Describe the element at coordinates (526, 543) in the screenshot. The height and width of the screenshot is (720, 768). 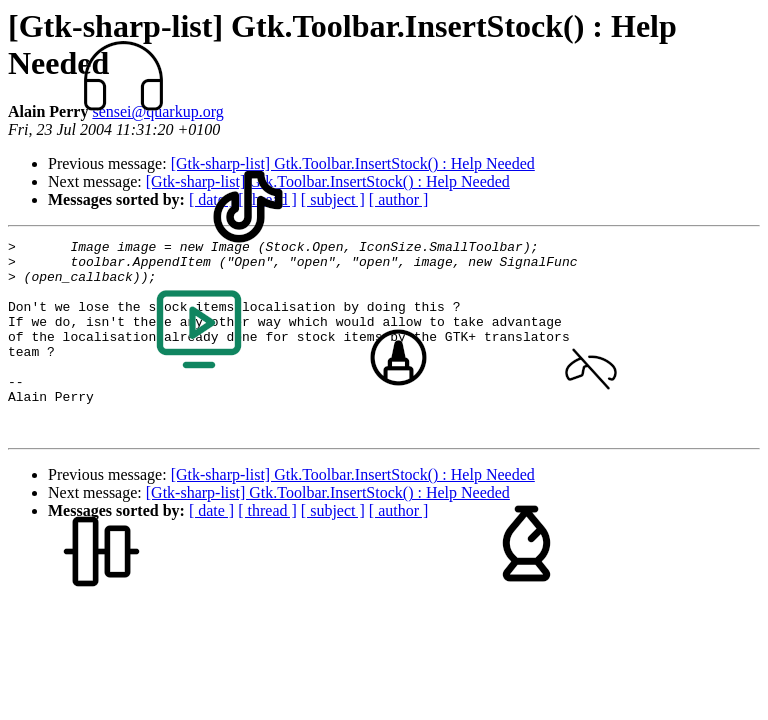
I see `select the bishop piece in a chess game` at that location.